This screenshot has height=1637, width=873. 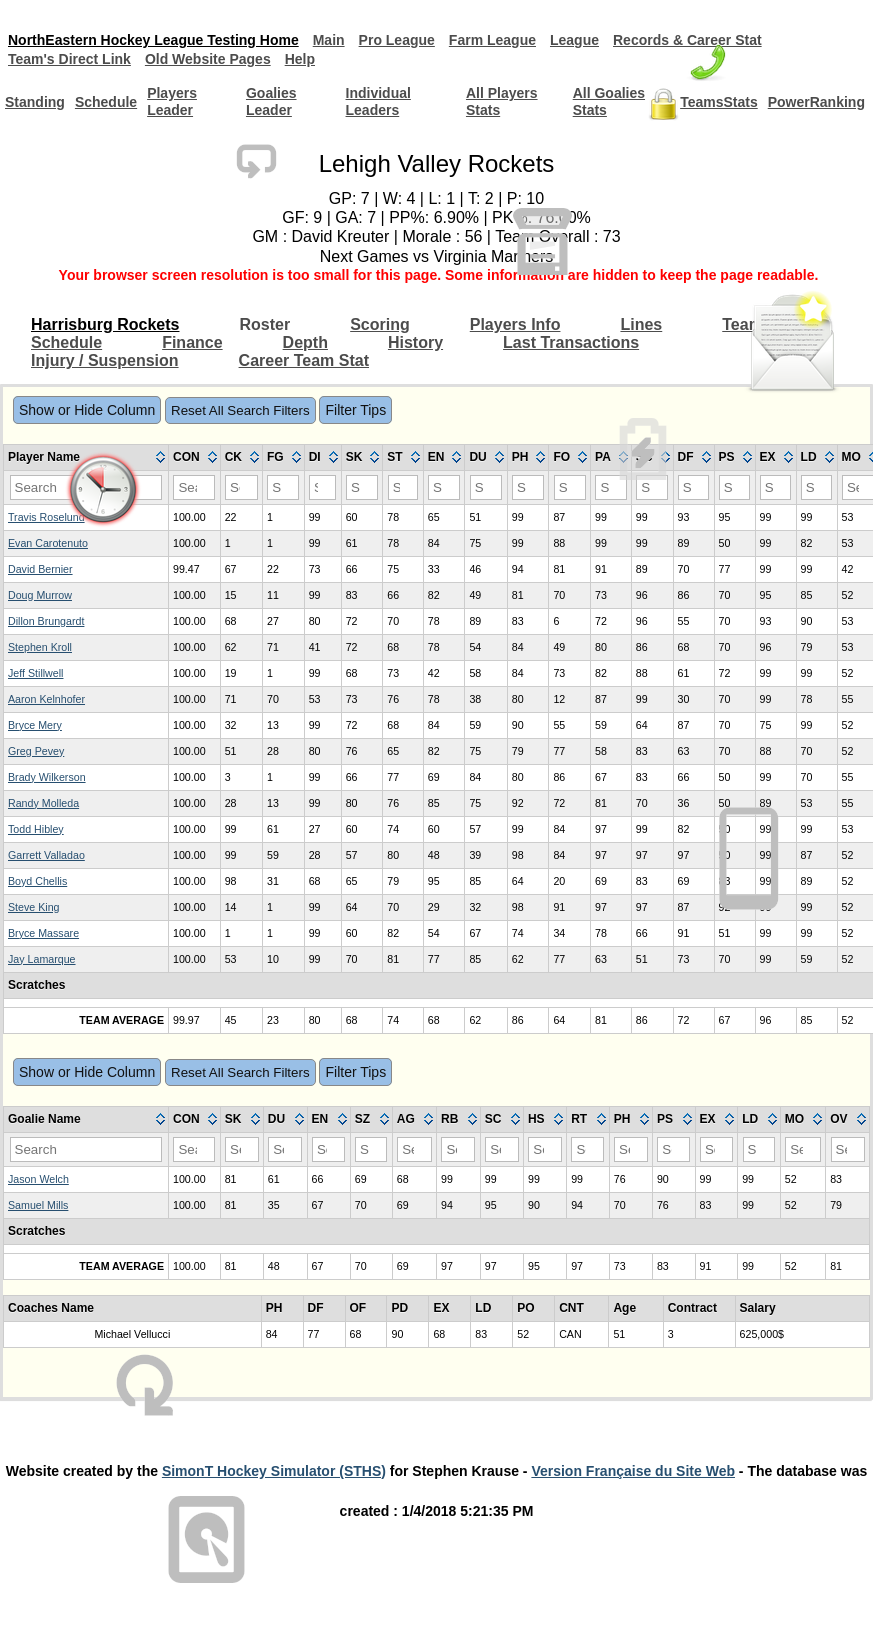 What do you see at coordinates (707, 63) in the screenshot?
I see `start a phone call` at bounding box center [707, 63].